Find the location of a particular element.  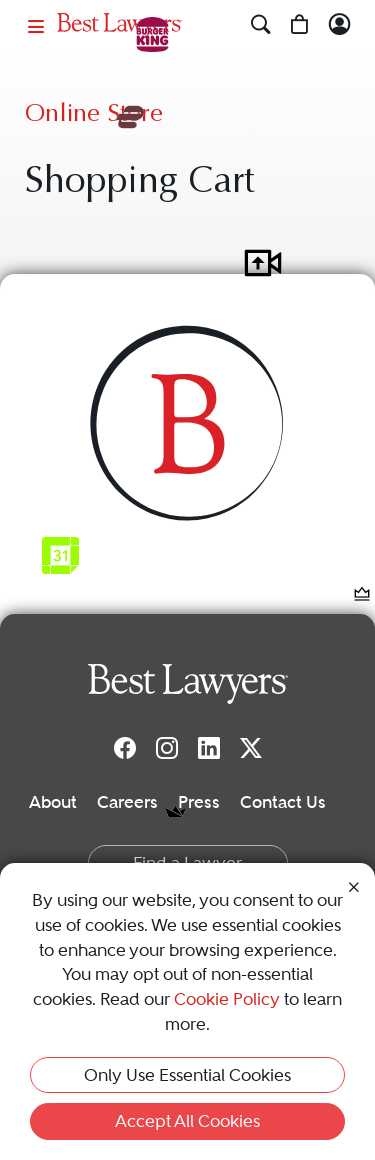

indicates VIP or premium membership status is located at coordinates (362, 594).